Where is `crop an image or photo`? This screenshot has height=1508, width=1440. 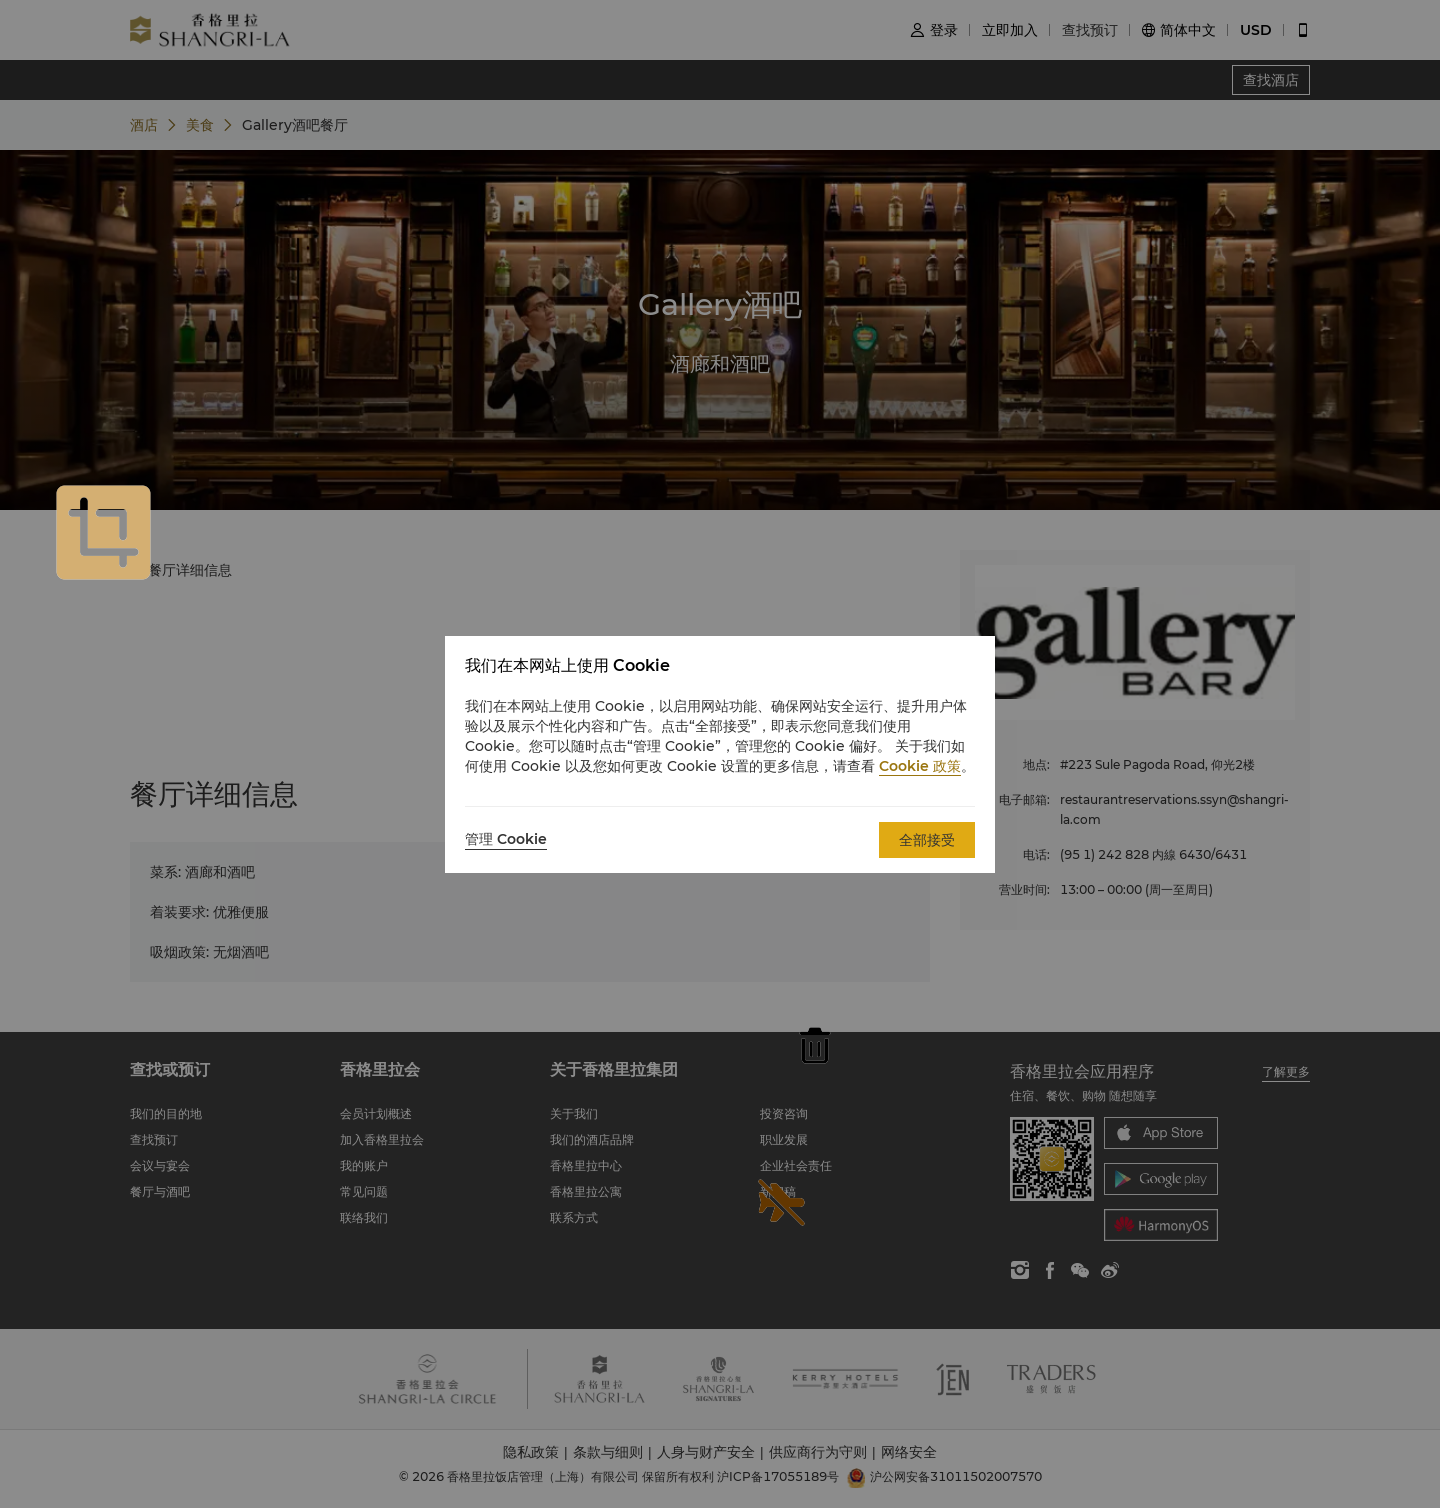
crop an image or photo is located at coordinates (103, 532).